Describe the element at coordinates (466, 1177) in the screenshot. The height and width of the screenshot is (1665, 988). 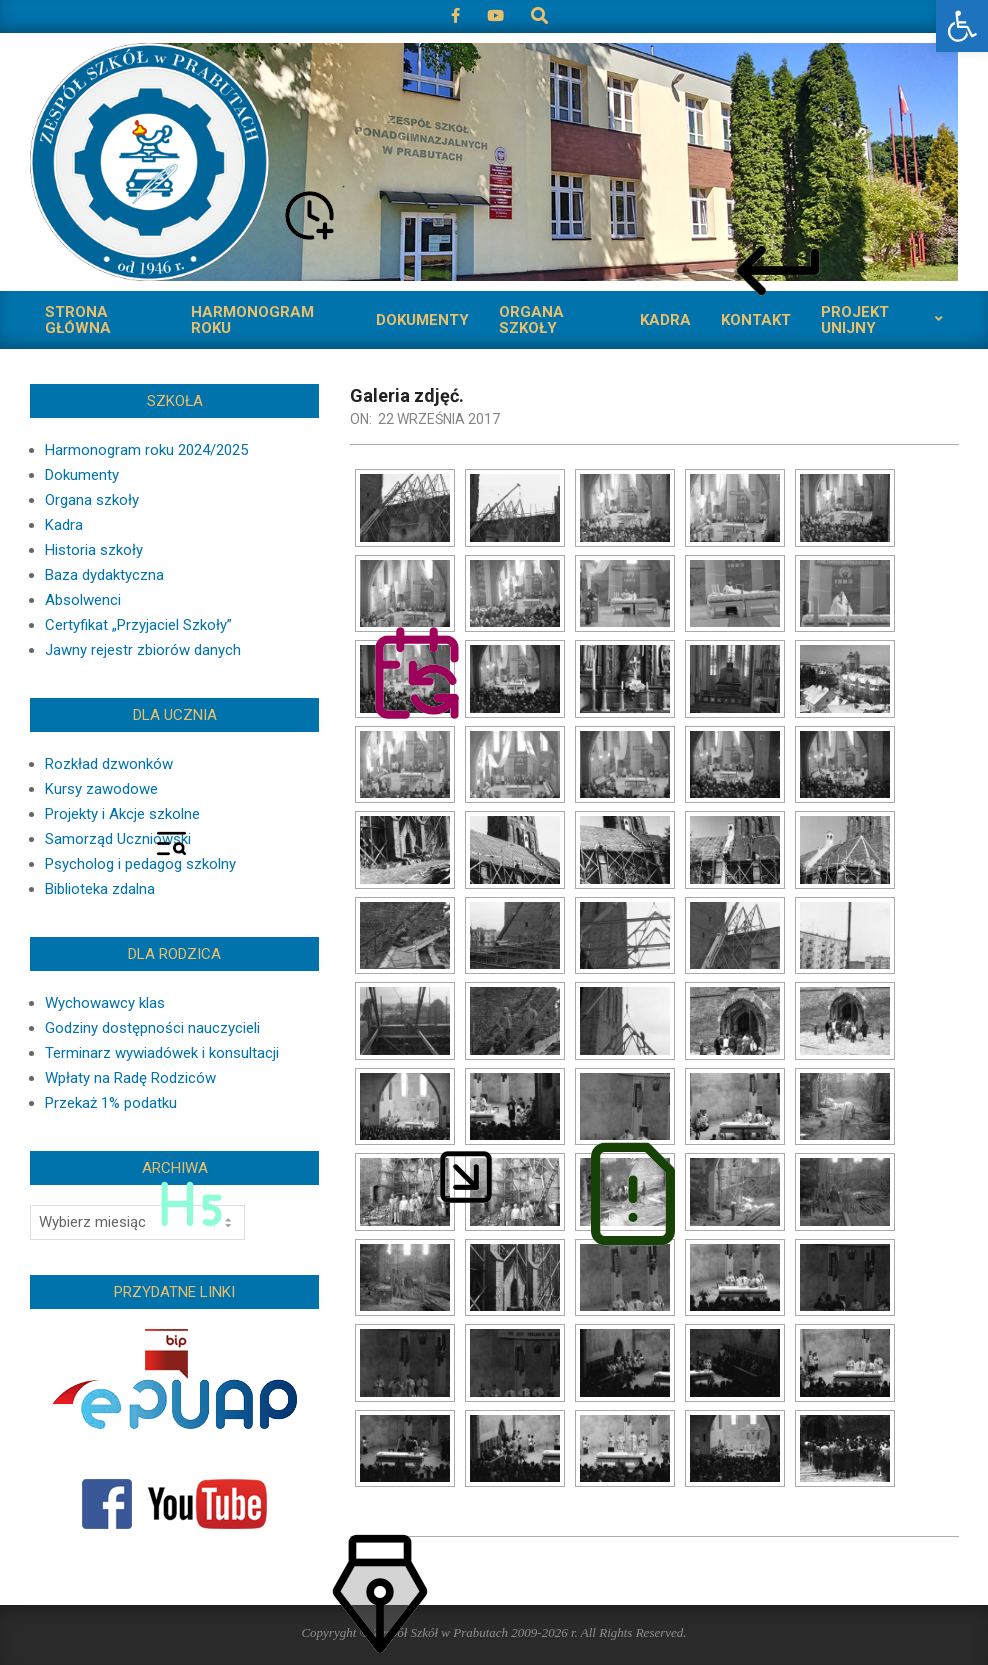
I see `move or drag item to bottom-right` at that location.